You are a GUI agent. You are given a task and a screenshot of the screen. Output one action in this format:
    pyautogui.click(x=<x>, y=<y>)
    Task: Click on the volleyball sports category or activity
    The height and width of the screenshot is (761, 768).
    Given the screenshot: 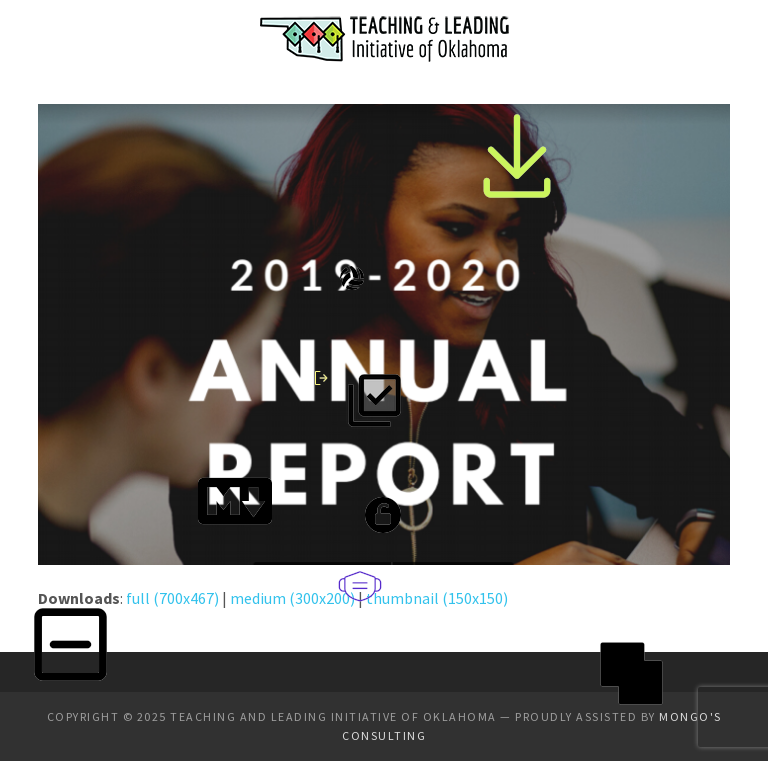 What is the action you would take?
    pyautogui.click(x=352, y=278)
    